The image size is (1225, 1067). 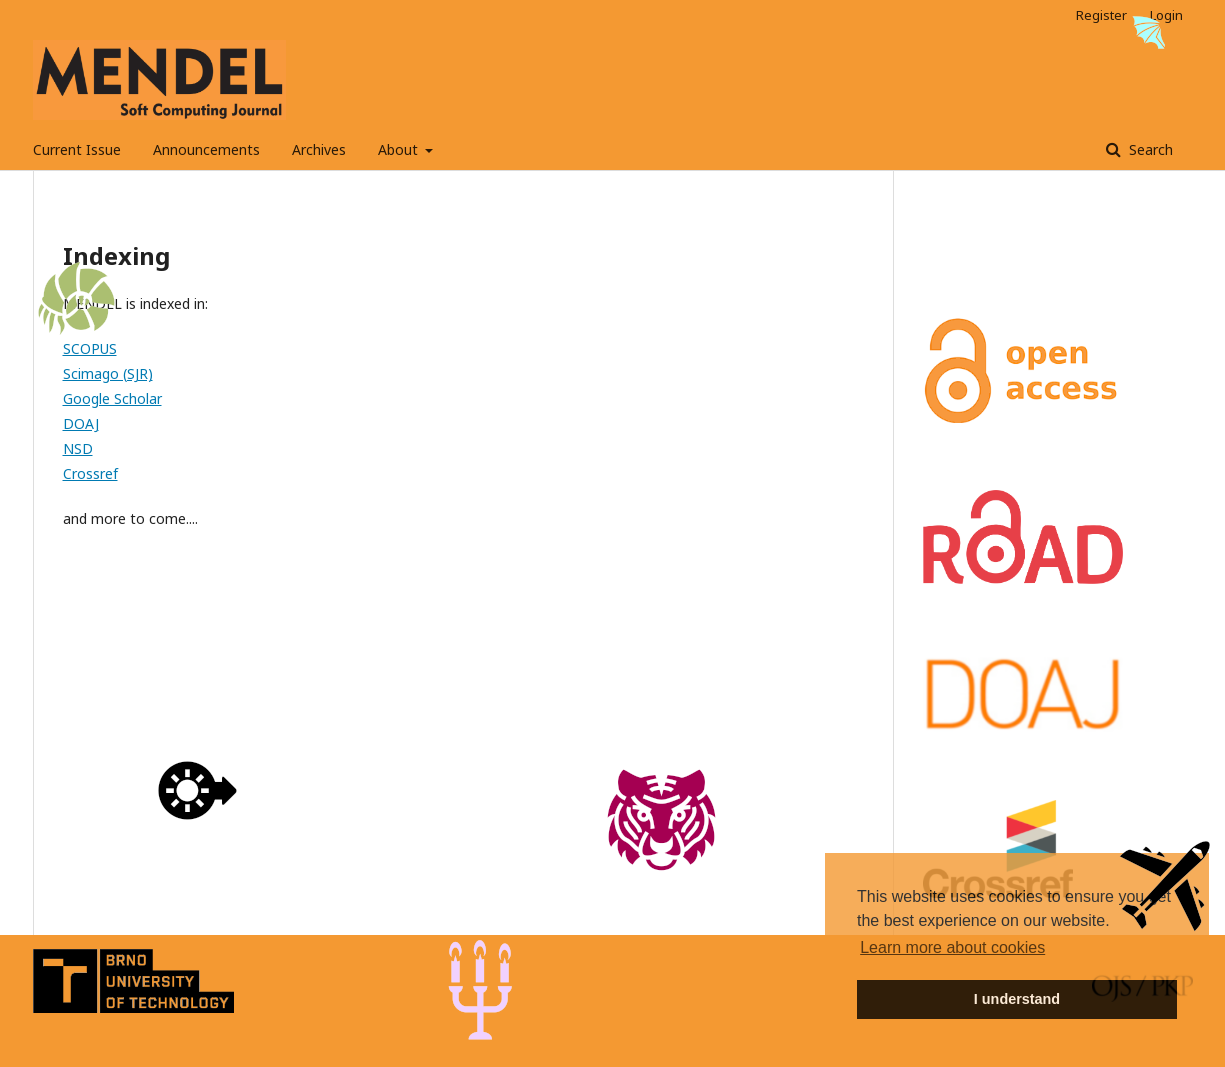 What do you see at coordinates (197, 790) in the screenshot?
I see `advance time to the next day` at bounding box center [197, 790].